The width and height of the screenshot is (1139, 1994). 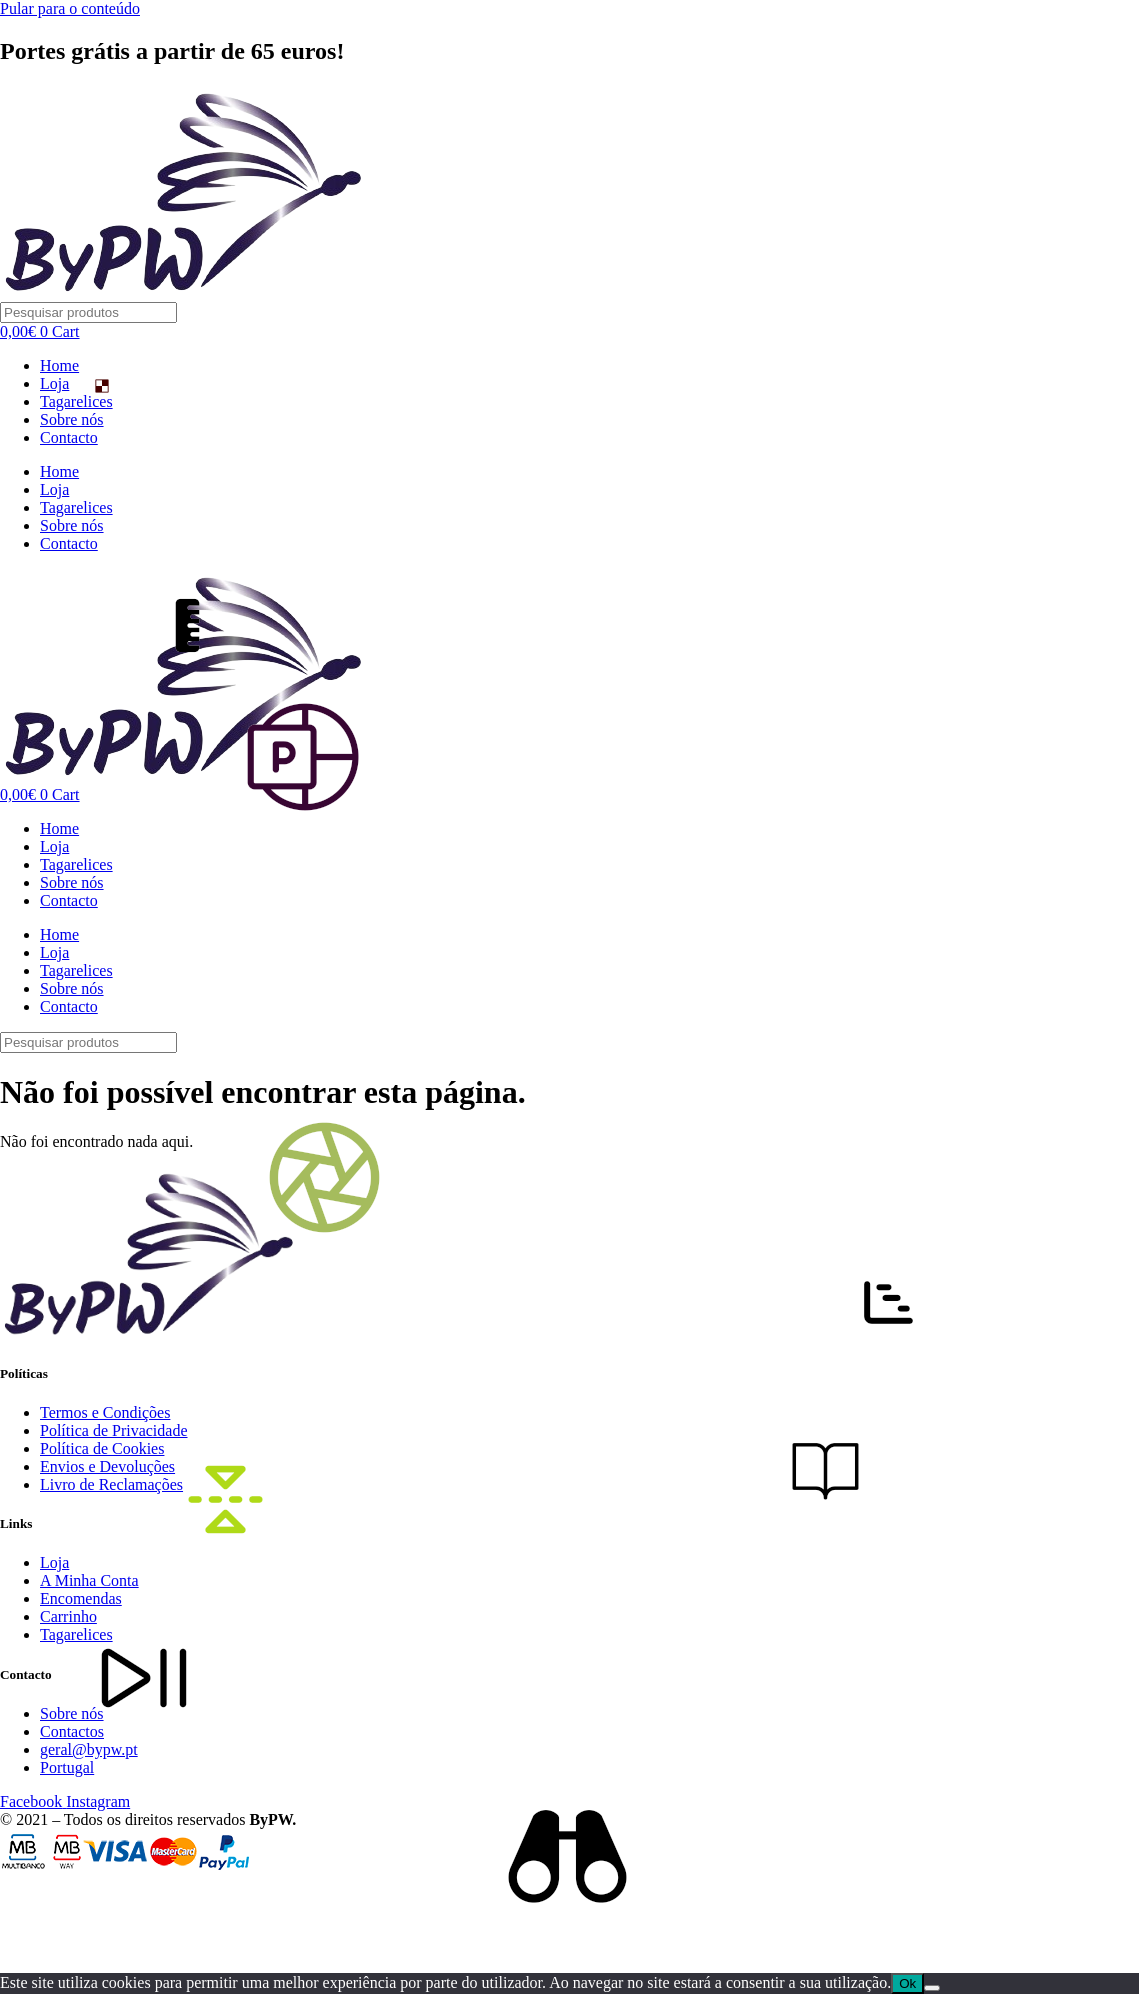 What do you see at coordinates (888, 1302) in the screenshot?
I see `view project timeline or gantt chart` at bounding box center [888, 1302].